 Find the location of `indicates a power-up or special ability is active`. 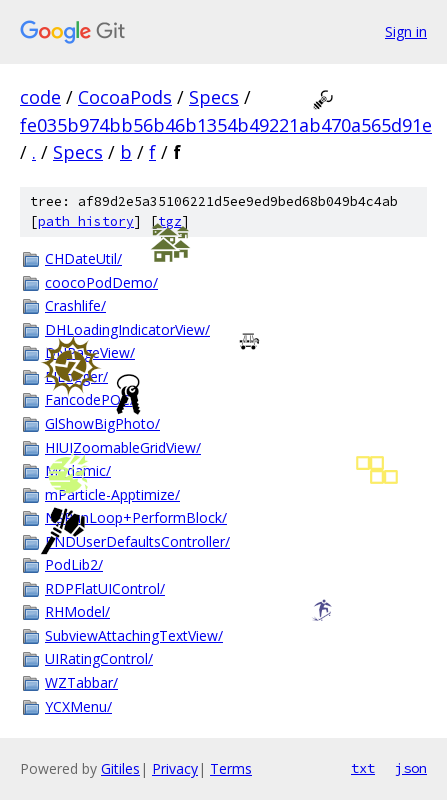

indicates a power-up or special ability is active is located at coordinates (71, 365).